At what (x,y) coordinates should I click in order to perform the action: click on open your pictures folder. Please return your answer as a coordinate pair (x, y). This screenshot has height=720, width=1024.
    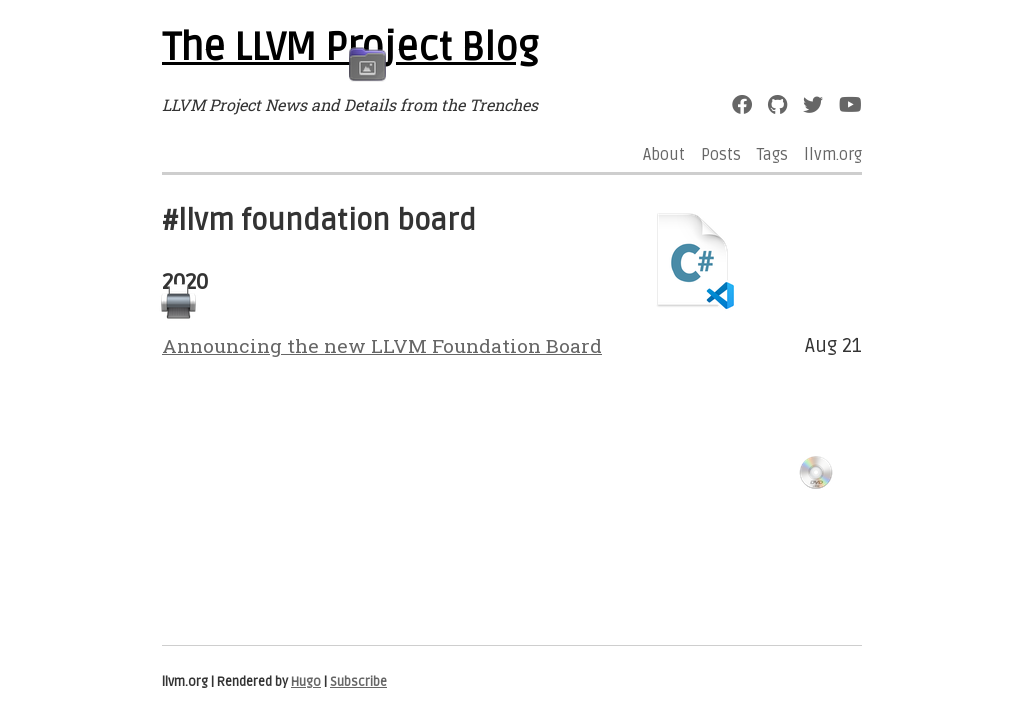
    Looking at the image, I should click on (367, 63).